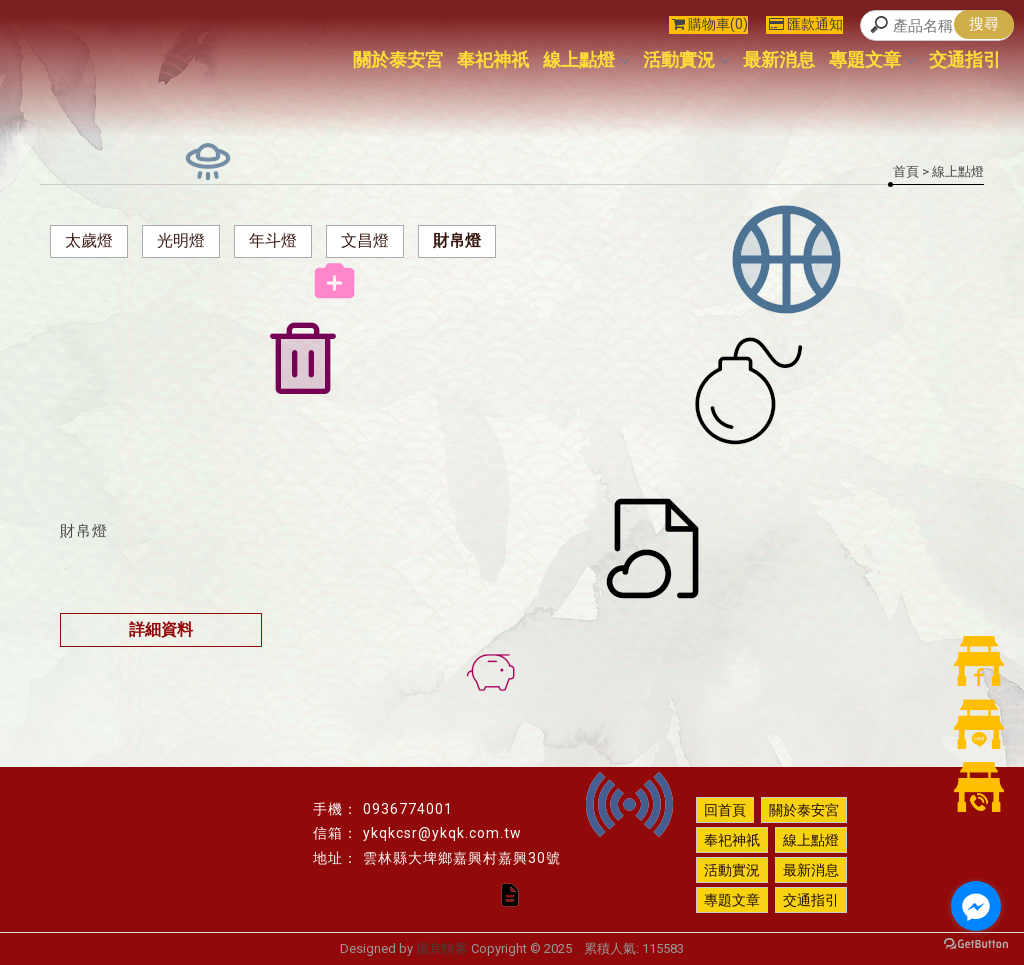 This screenshot has width=1024, height=965. What do you see at coordinates (743, 389) in the screenshot?
I see `indicates a destructive or irreversible action` at bounding box center [743, 389].